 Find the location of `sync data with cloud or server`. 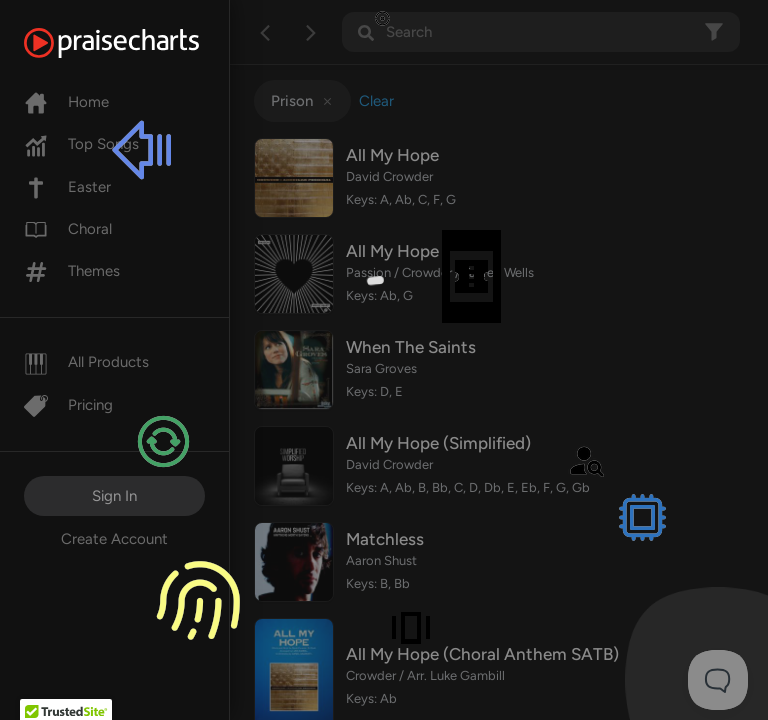

sync data with cloud or server is located at coordinates (163, 441).